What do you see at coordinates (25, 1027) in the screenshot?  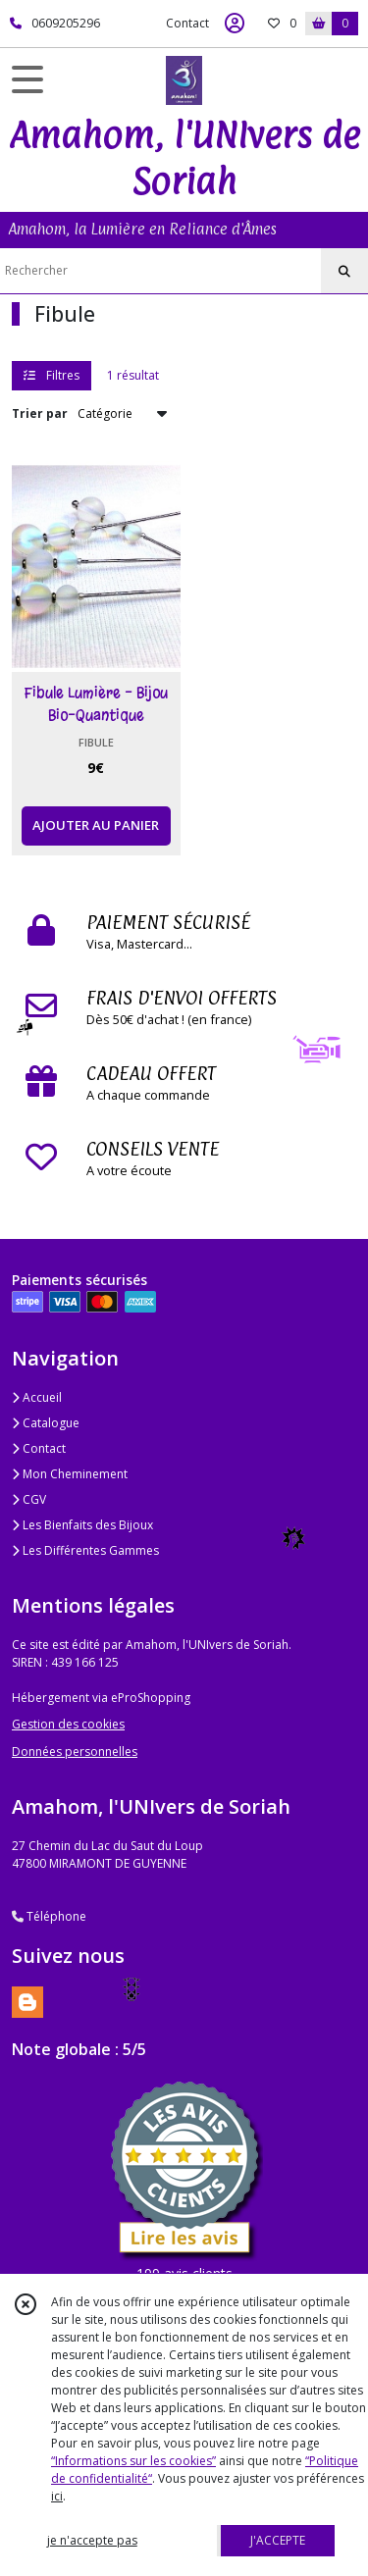 I see `access your mailbox or inbox` at bounding box center [25, 1027].